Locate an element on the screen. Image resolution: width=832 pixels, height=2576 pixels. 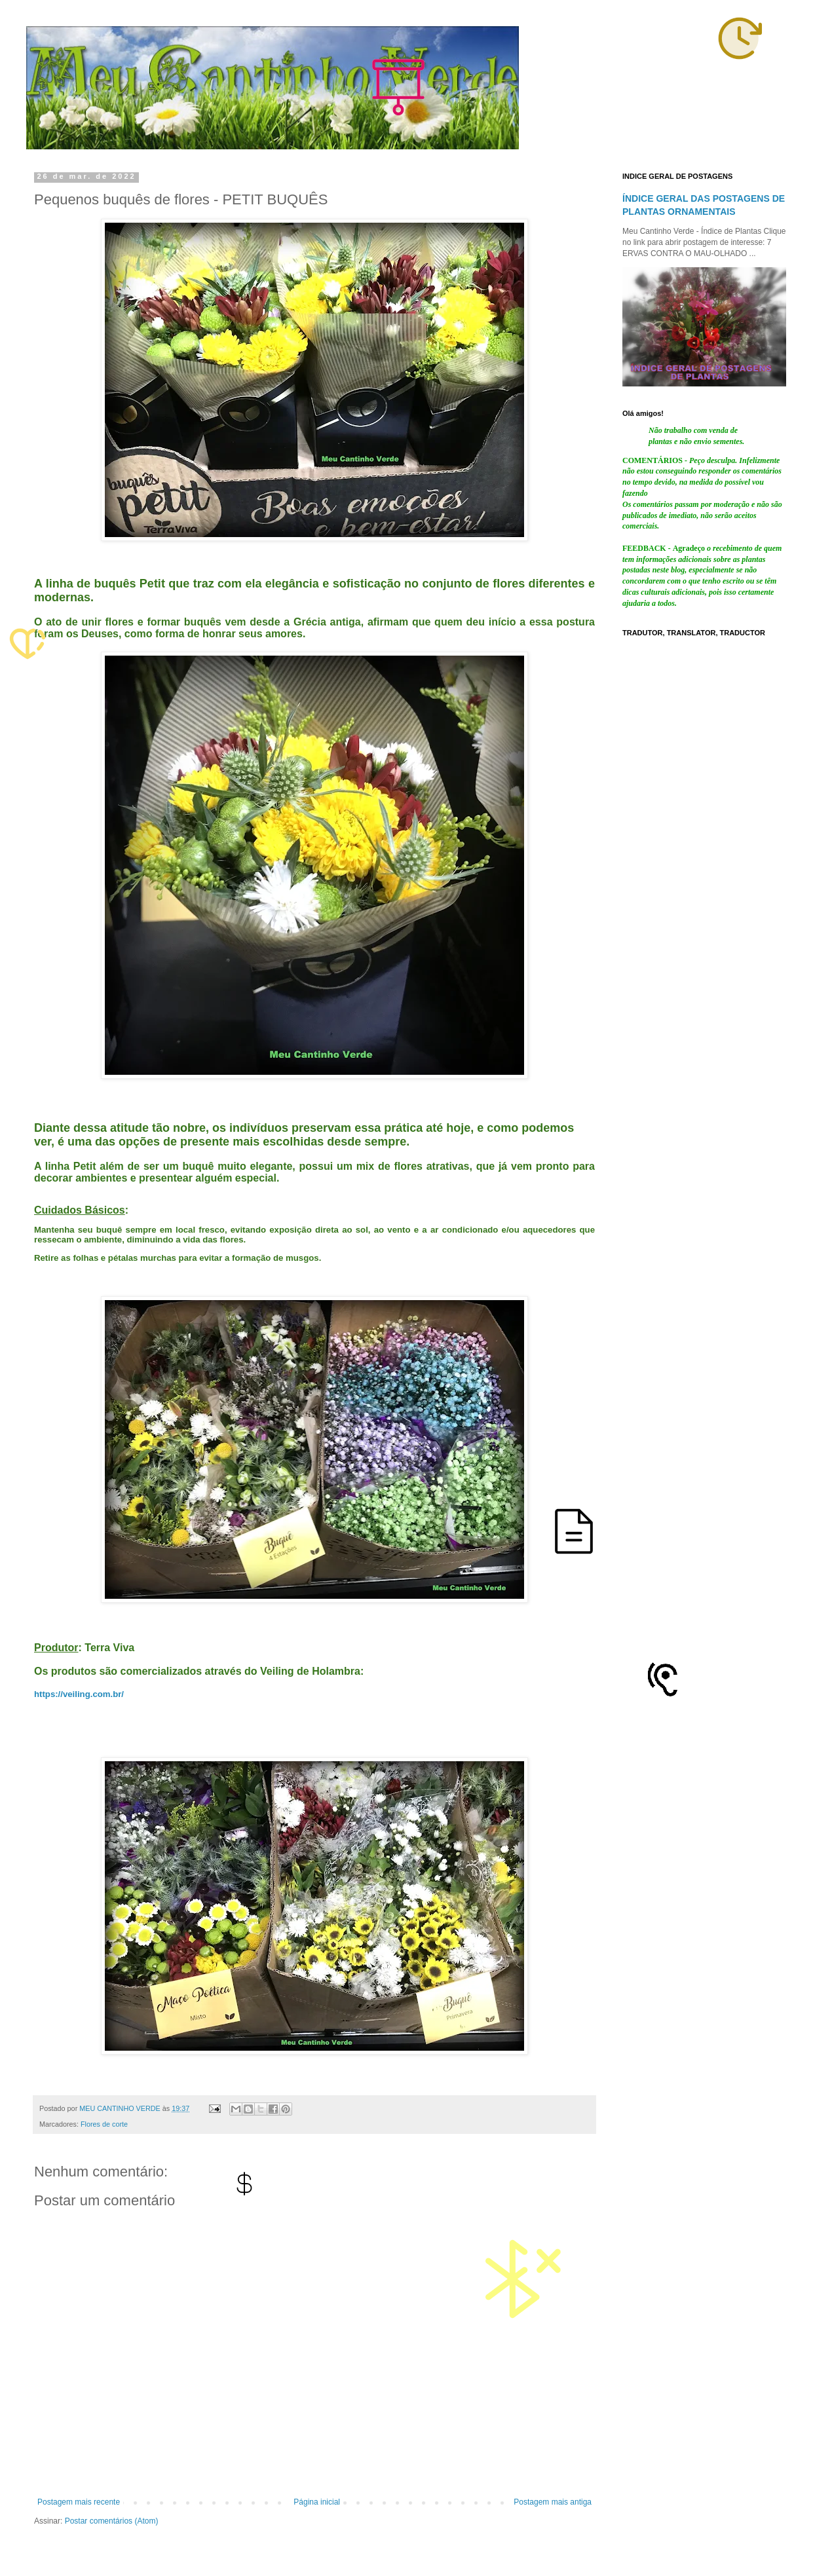
bluetooth is disabled or unavailable is located at coordinates (518, 2279).